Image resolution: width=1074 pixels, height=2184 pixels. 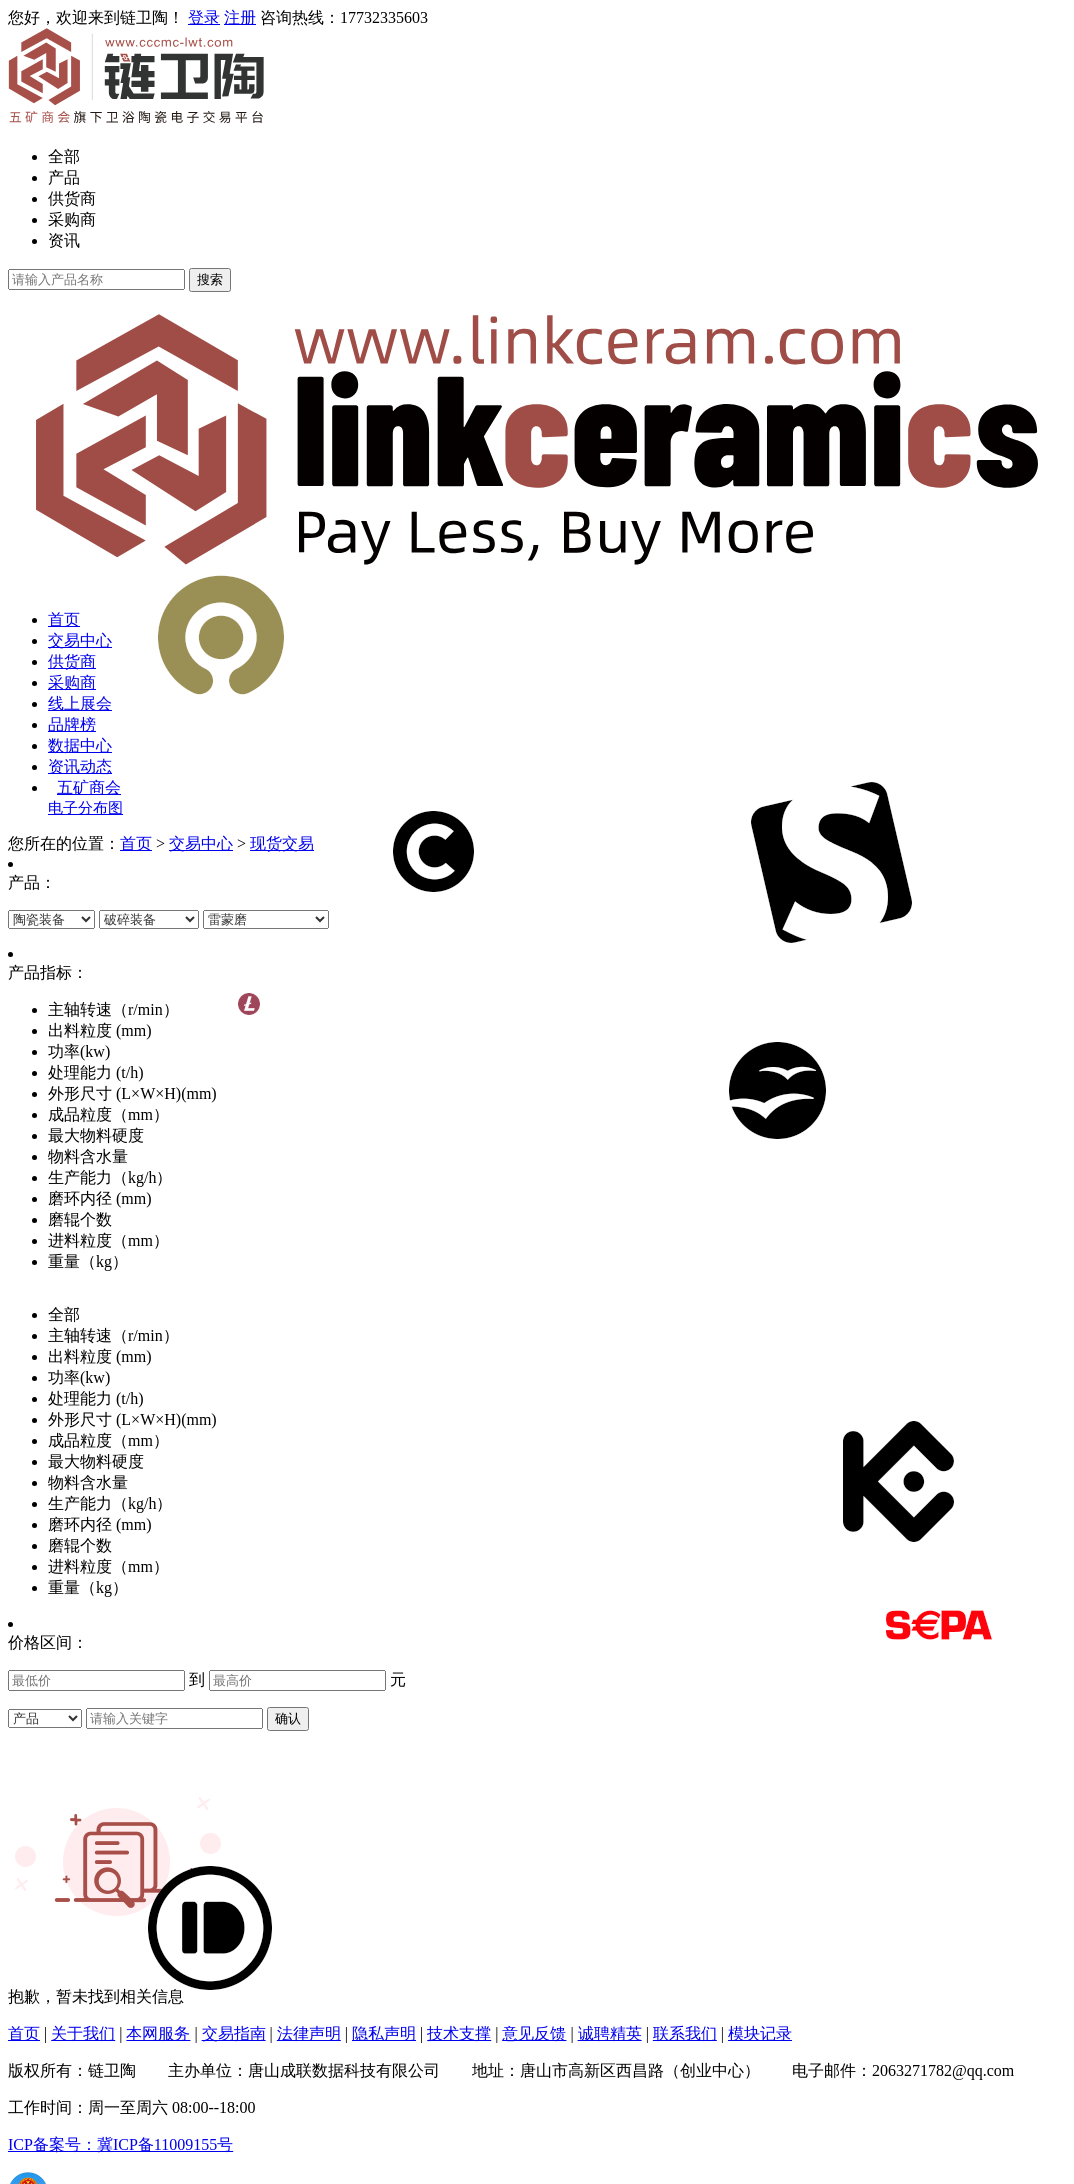 I want to click on open apache openoffice application, so click(x=777, y=1090).